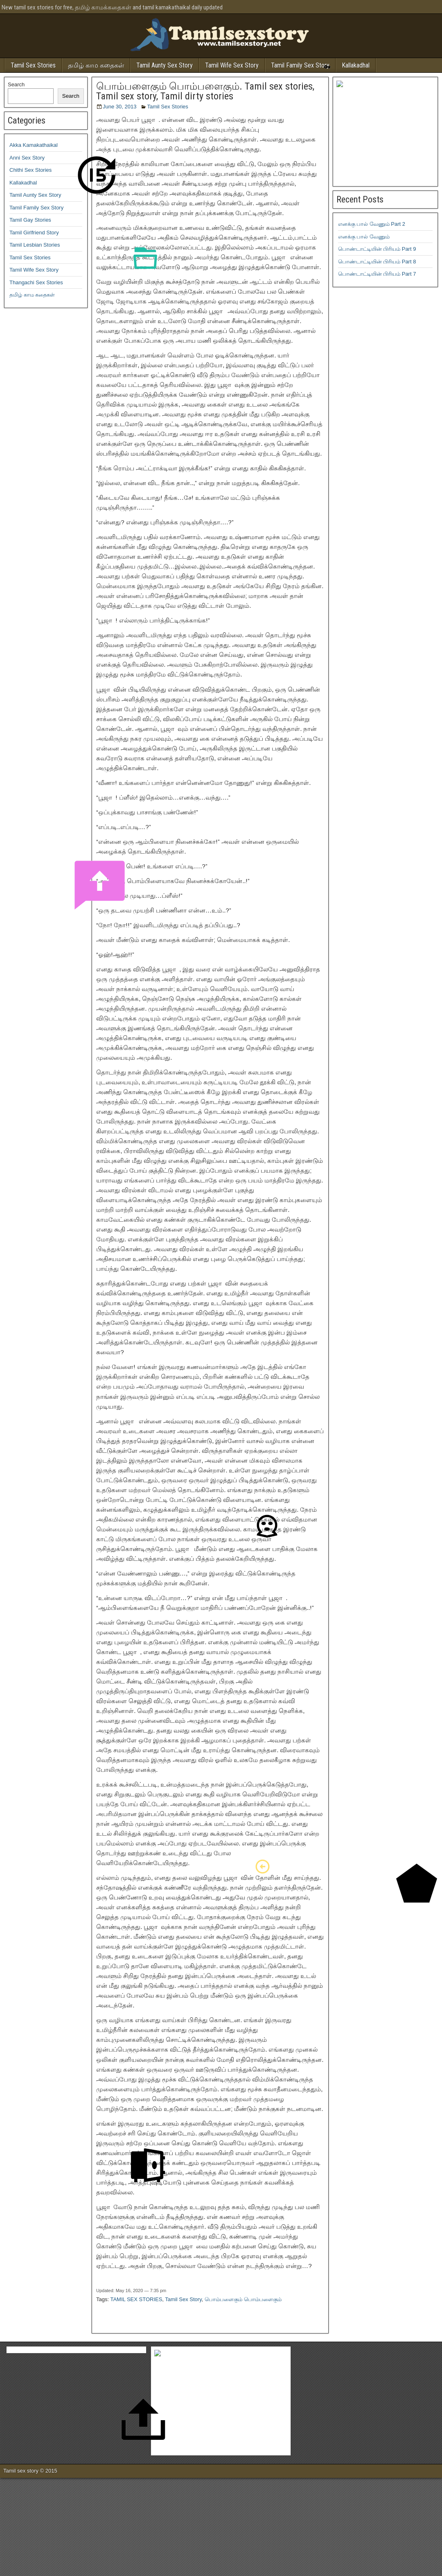  What do you see at coordinates (327, 67) in the screenshot?
I see `access security or authentication settings` at bounding box center [327, 67].